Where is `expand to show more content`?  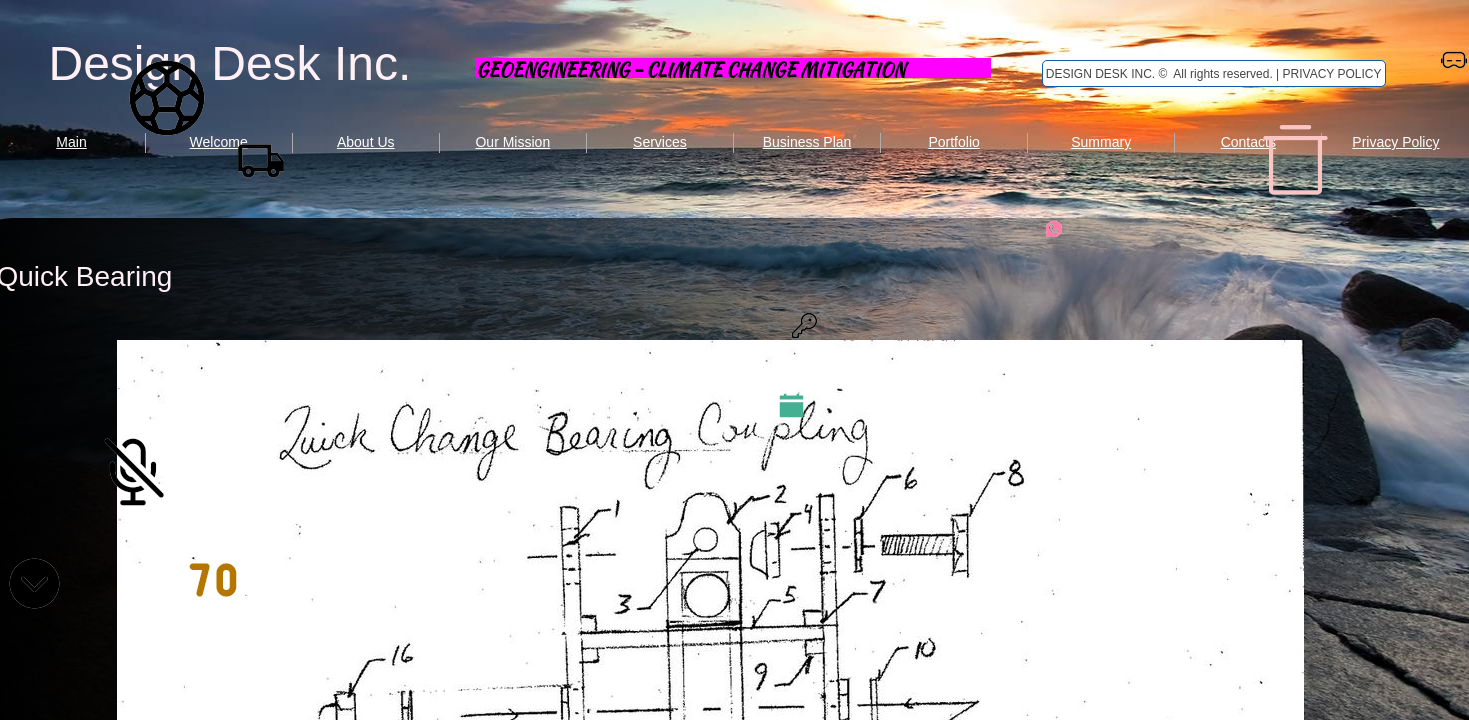 expand to show more content is located at coordinates (34, 583).